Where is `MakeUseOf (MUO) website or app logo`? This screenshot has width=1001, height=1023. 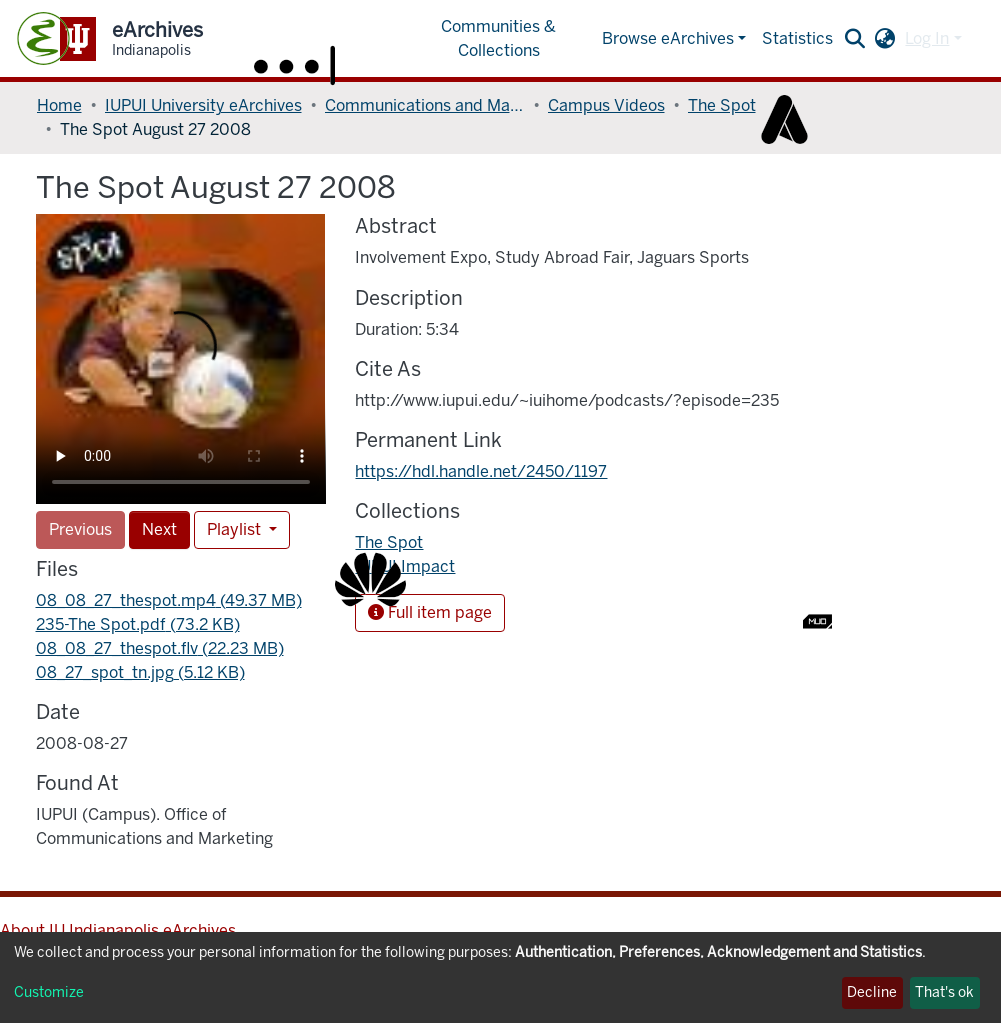 MakeUseOf (MUO) website or app logo is located at coordinates (817, 621).